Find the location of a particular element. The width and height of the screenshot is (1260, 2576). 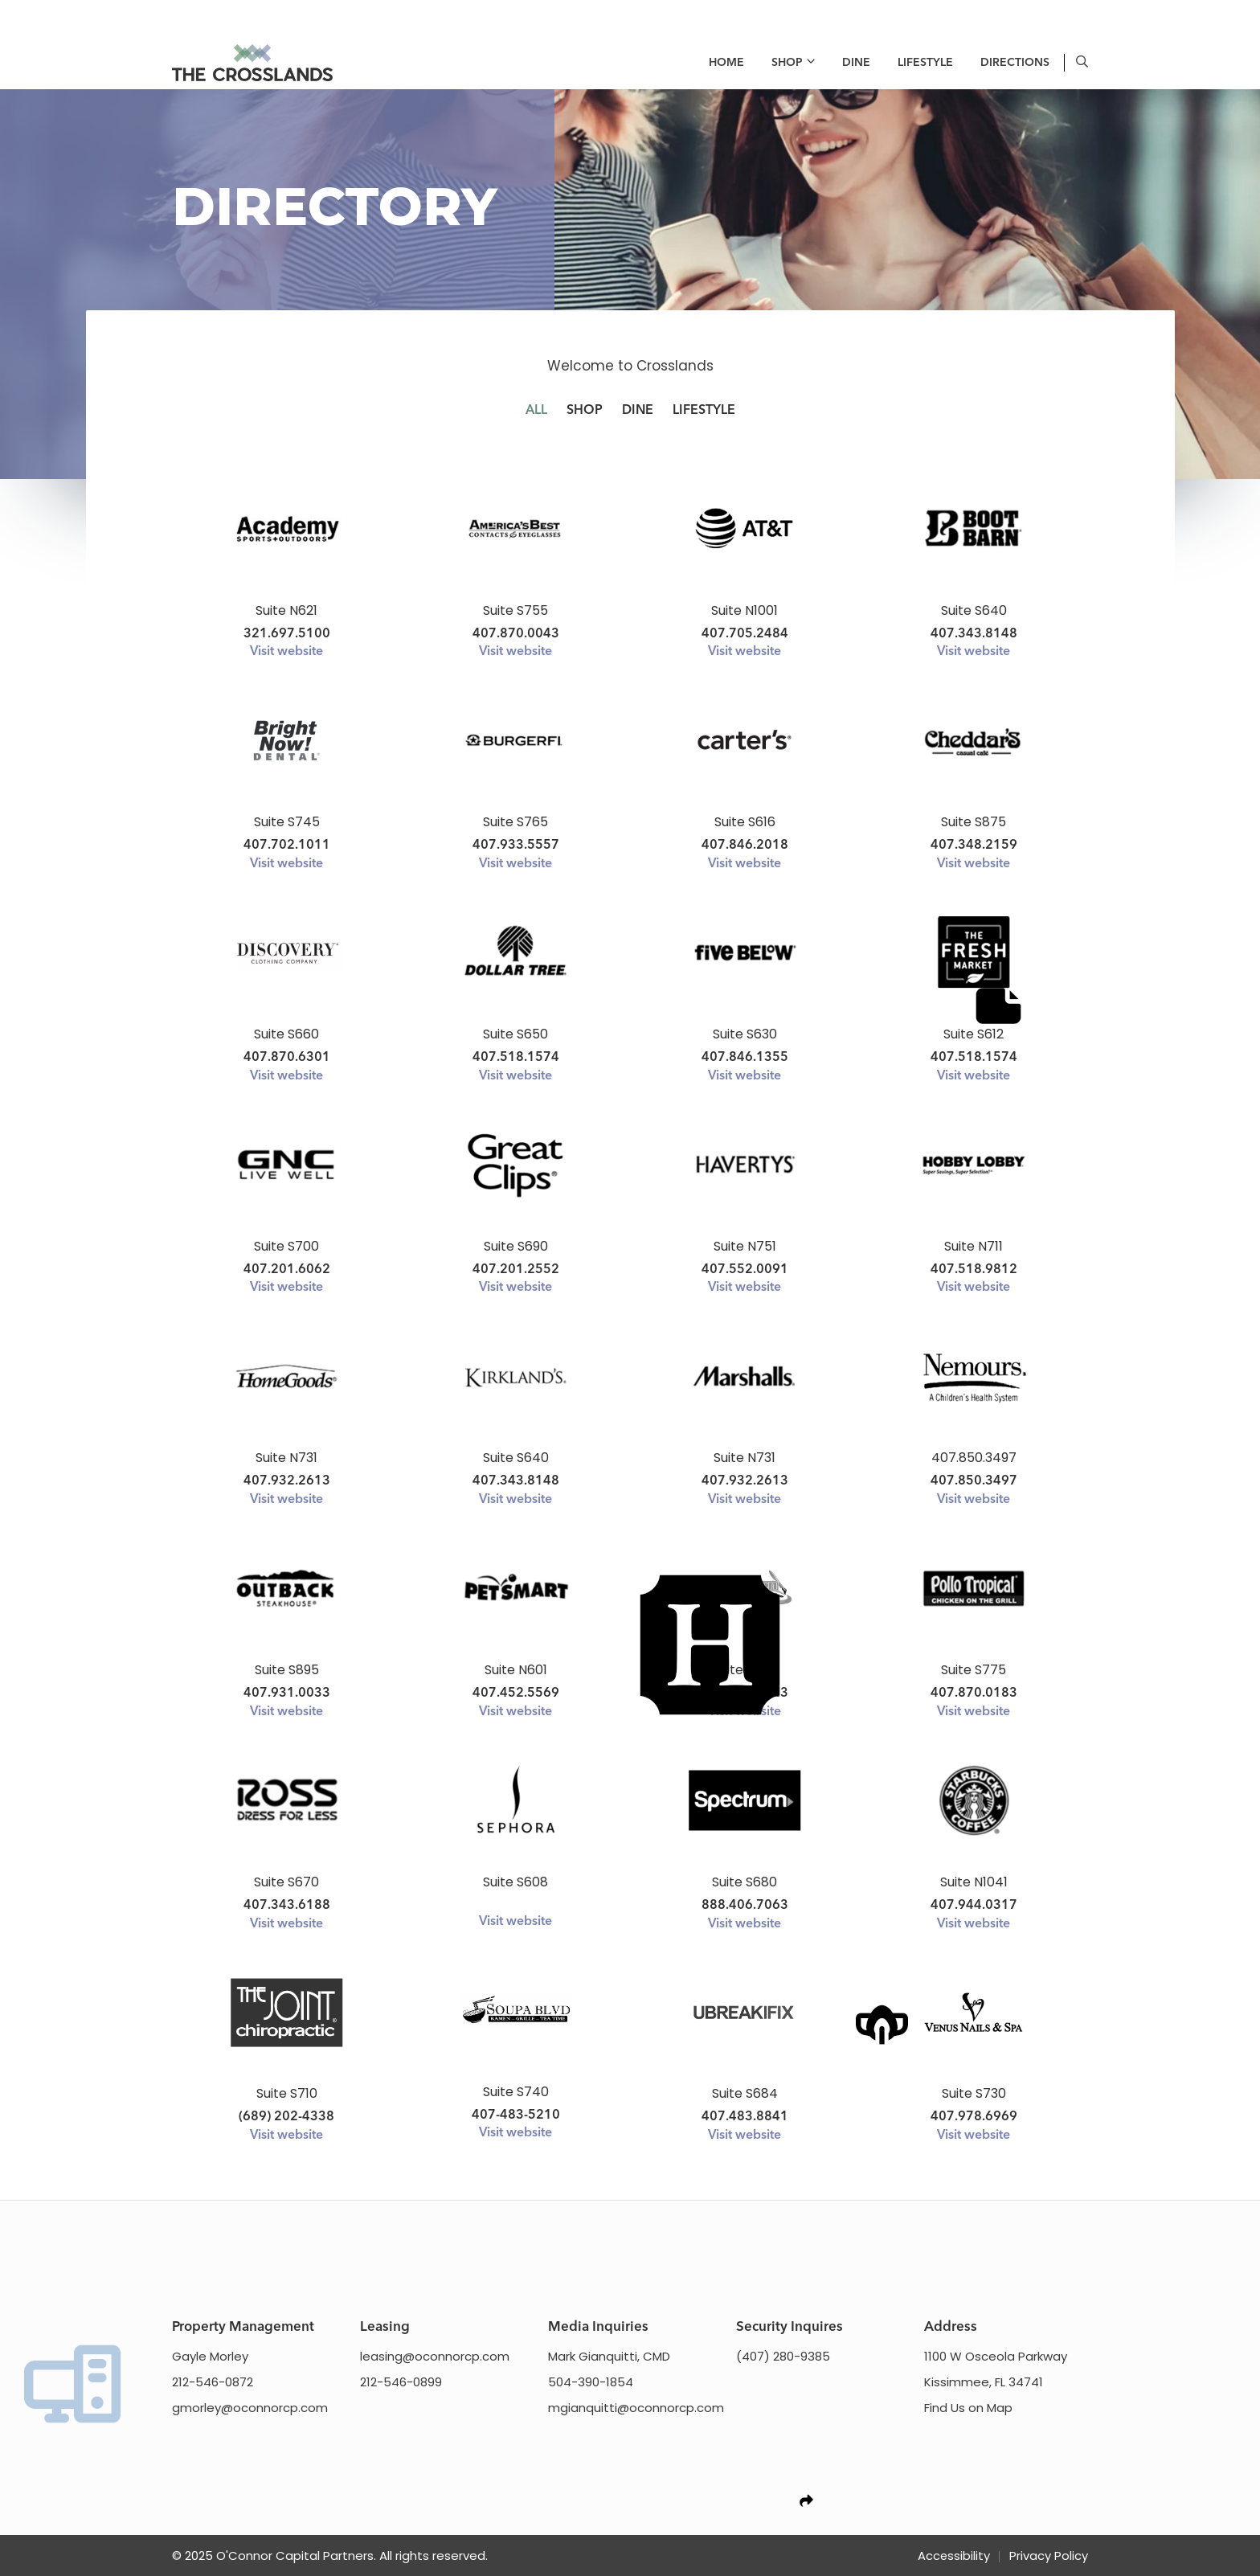

hire a helper logo is located at coordinates (710, 1644).